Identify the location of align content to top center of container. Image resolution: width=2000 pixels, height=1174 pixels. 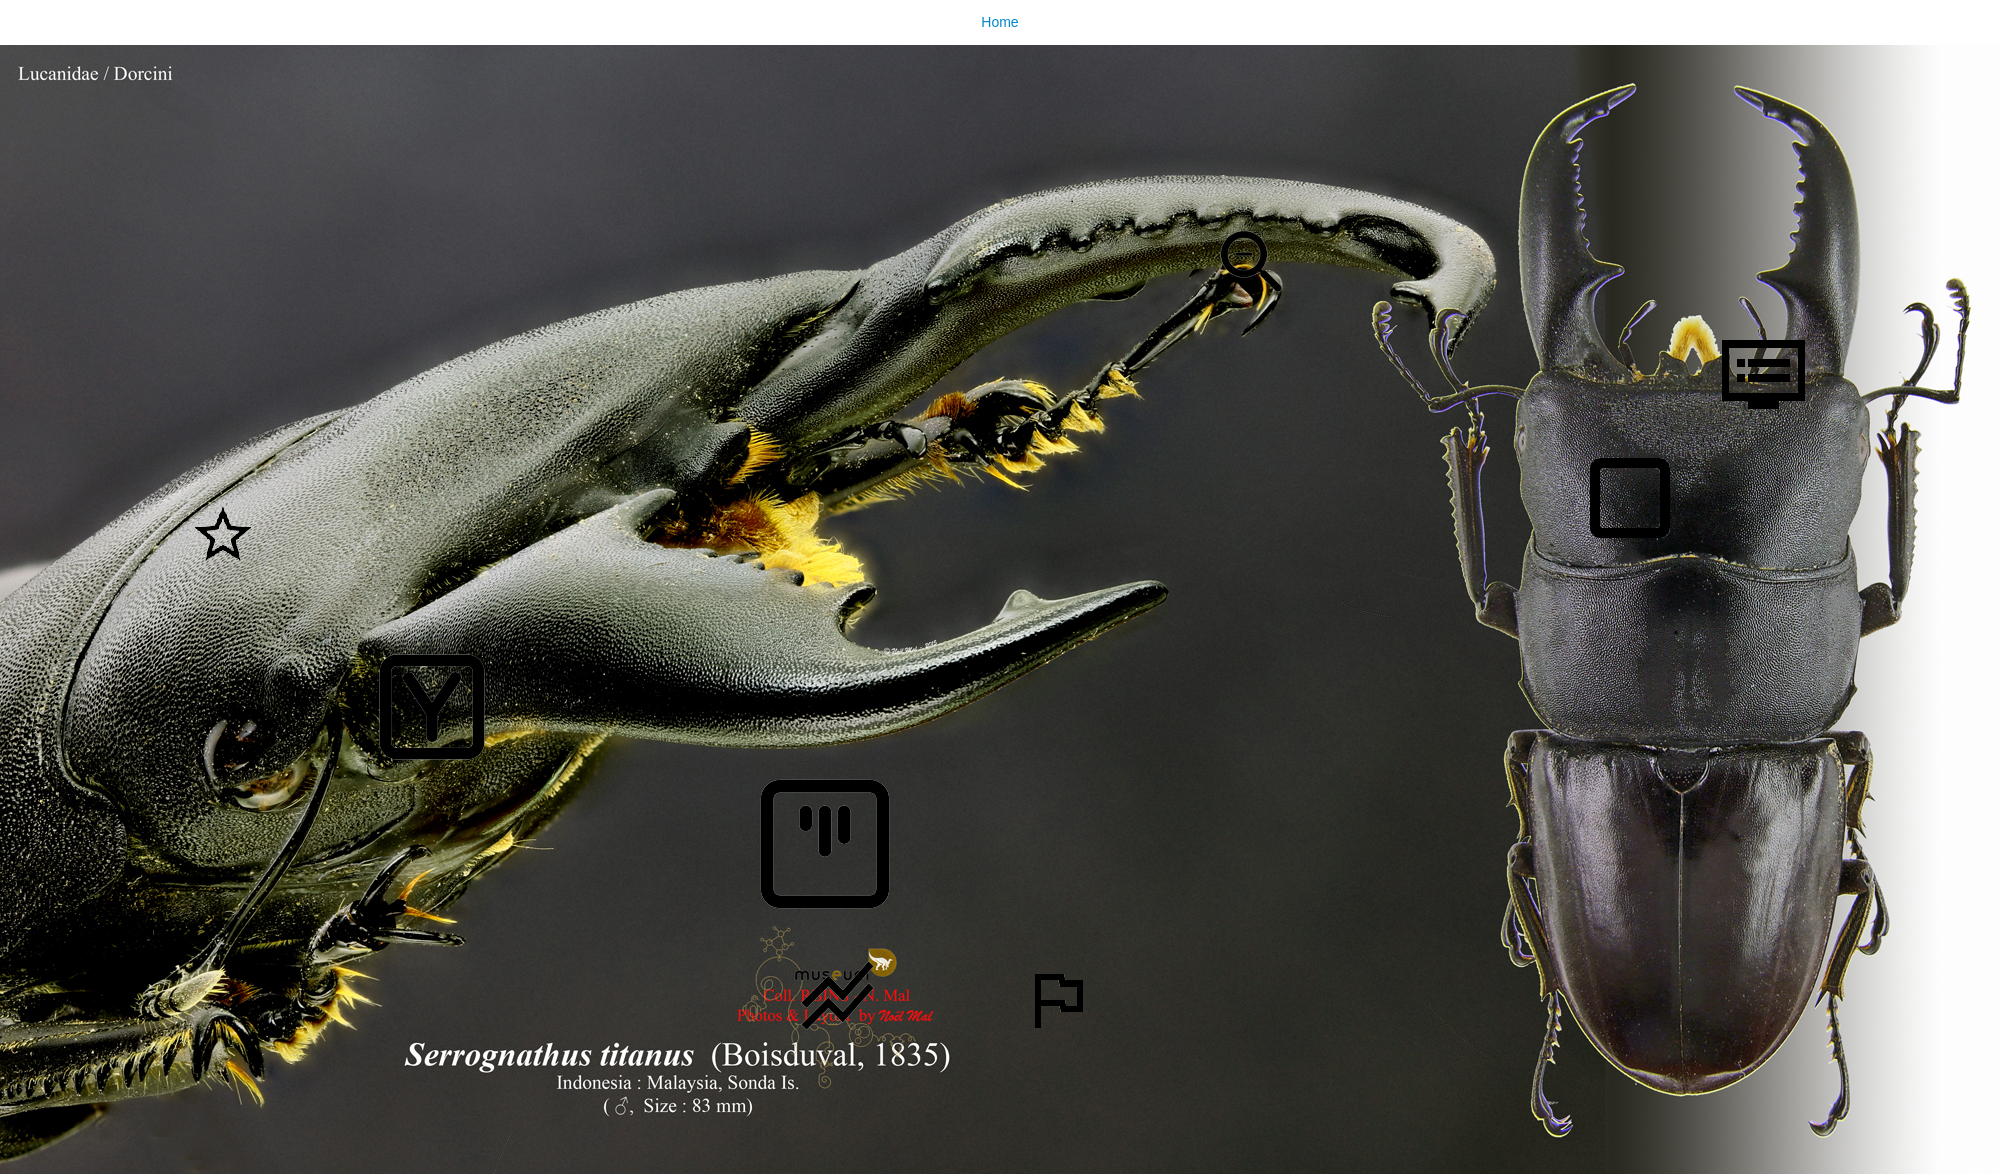
(825, 844).